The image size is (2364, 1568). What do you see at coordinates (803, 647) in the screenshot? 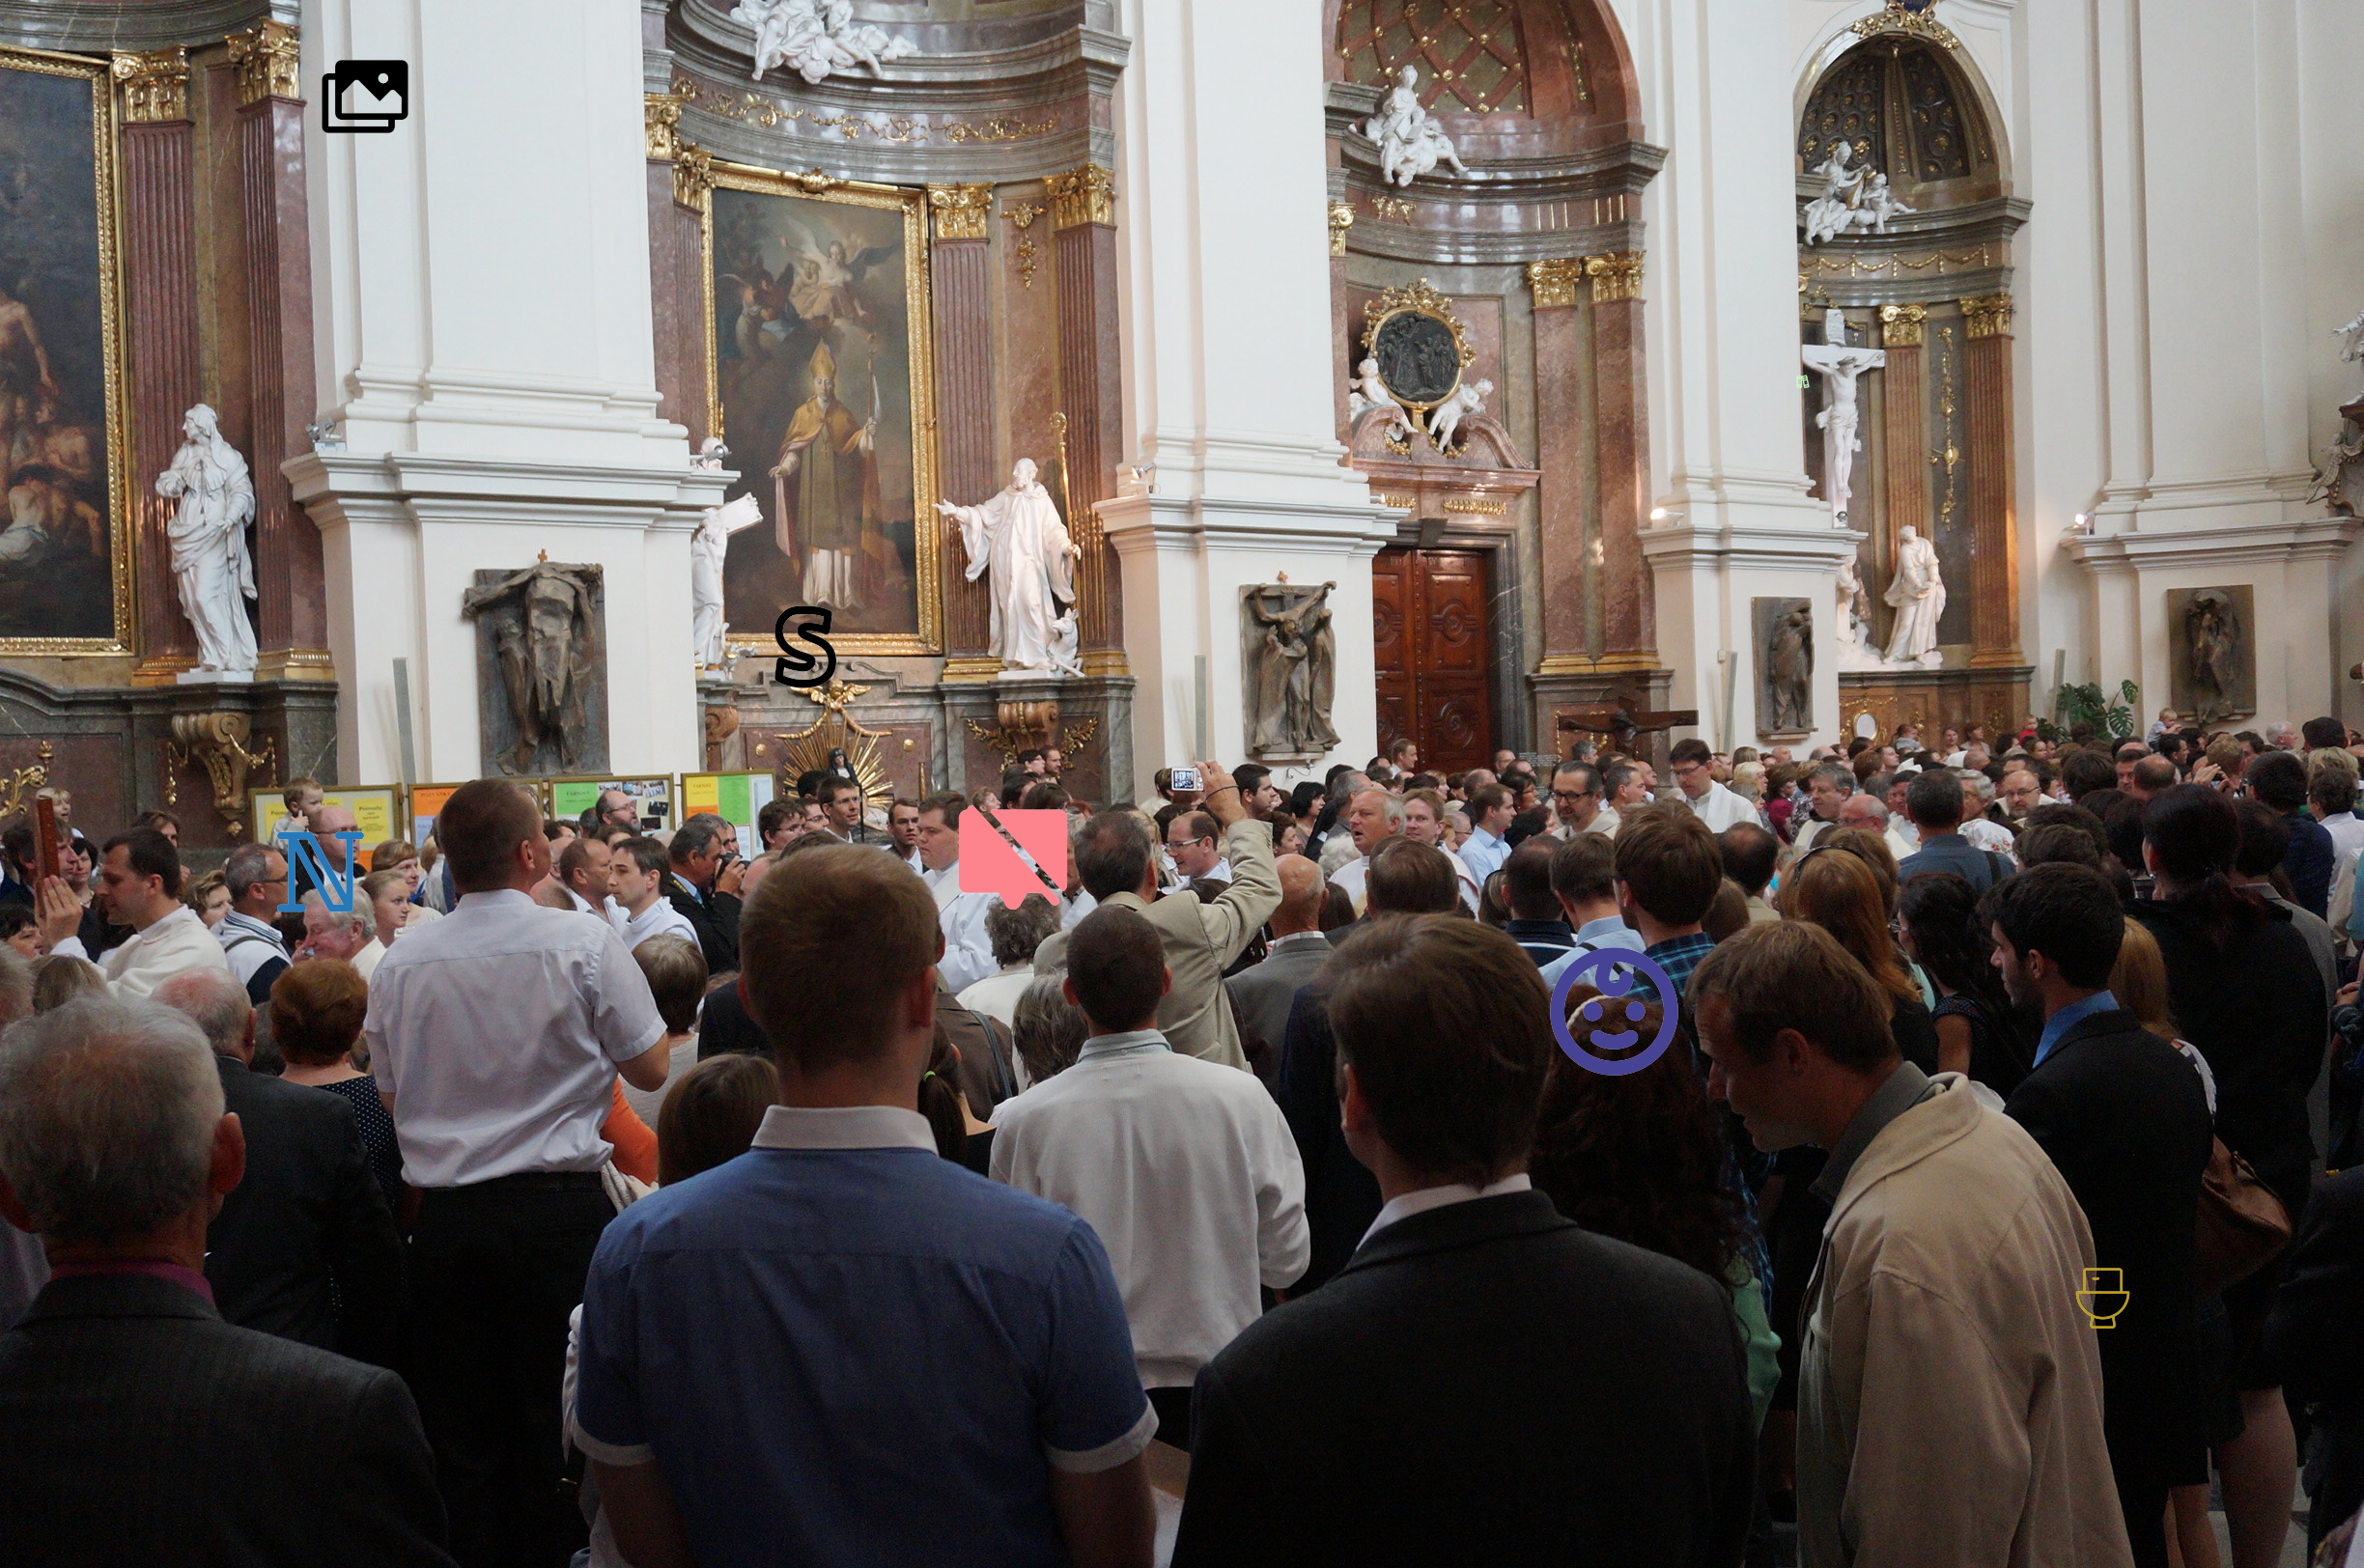
I see `connect to Stripe payment services` at bounding box center [803, 647].